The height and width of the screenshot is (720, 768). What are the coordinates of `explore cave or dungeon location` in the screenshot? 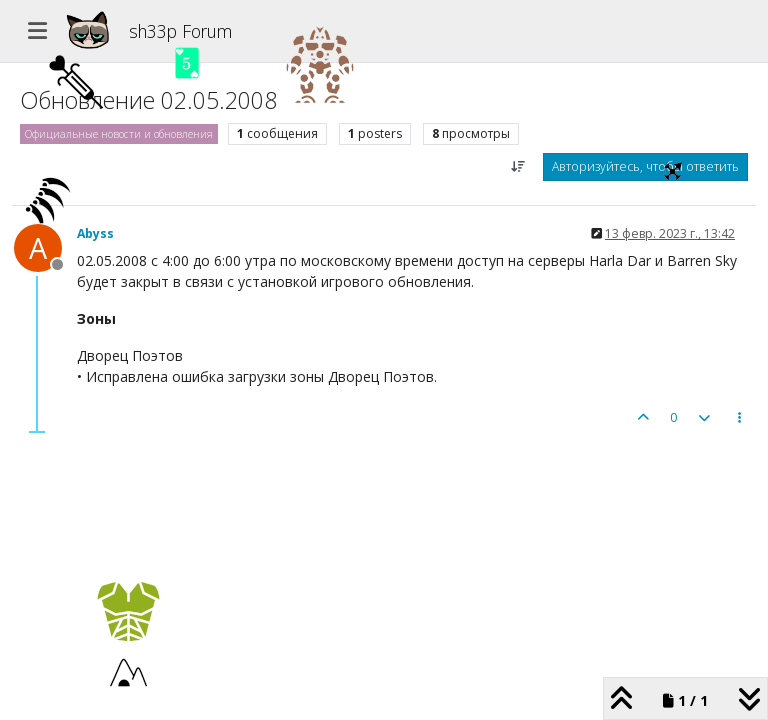 It's located at (128, 673).